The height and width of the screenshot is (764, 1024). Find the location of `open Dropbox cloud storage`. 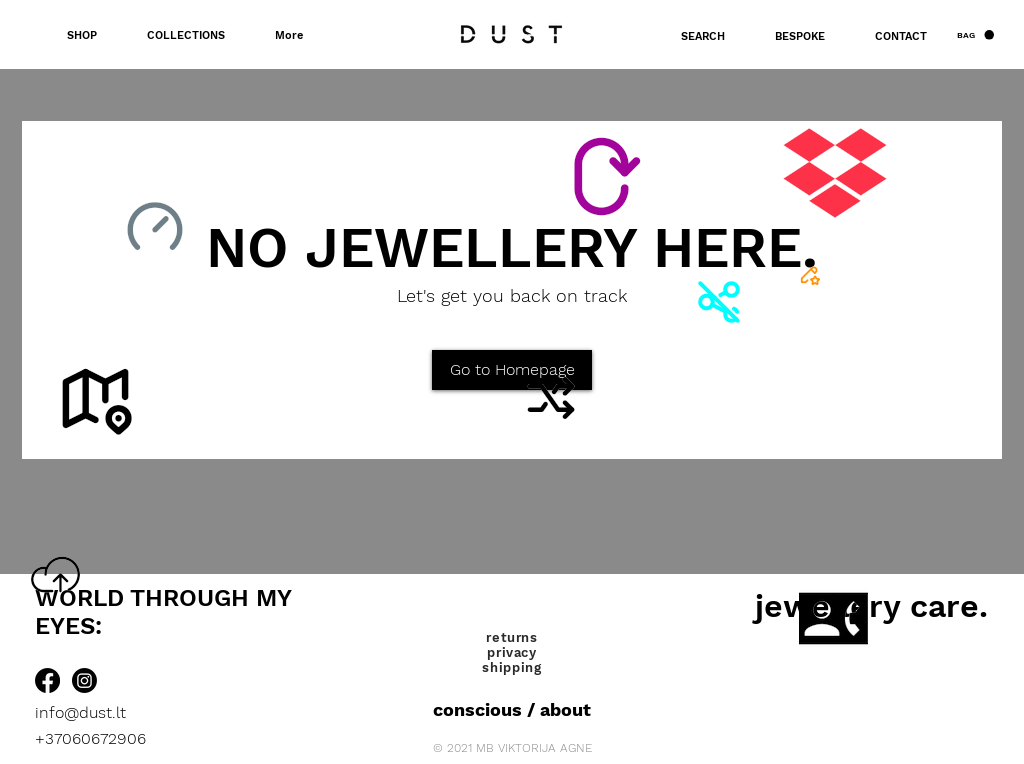

open Dropbox cloud storage is located at coordinates (835, 173).